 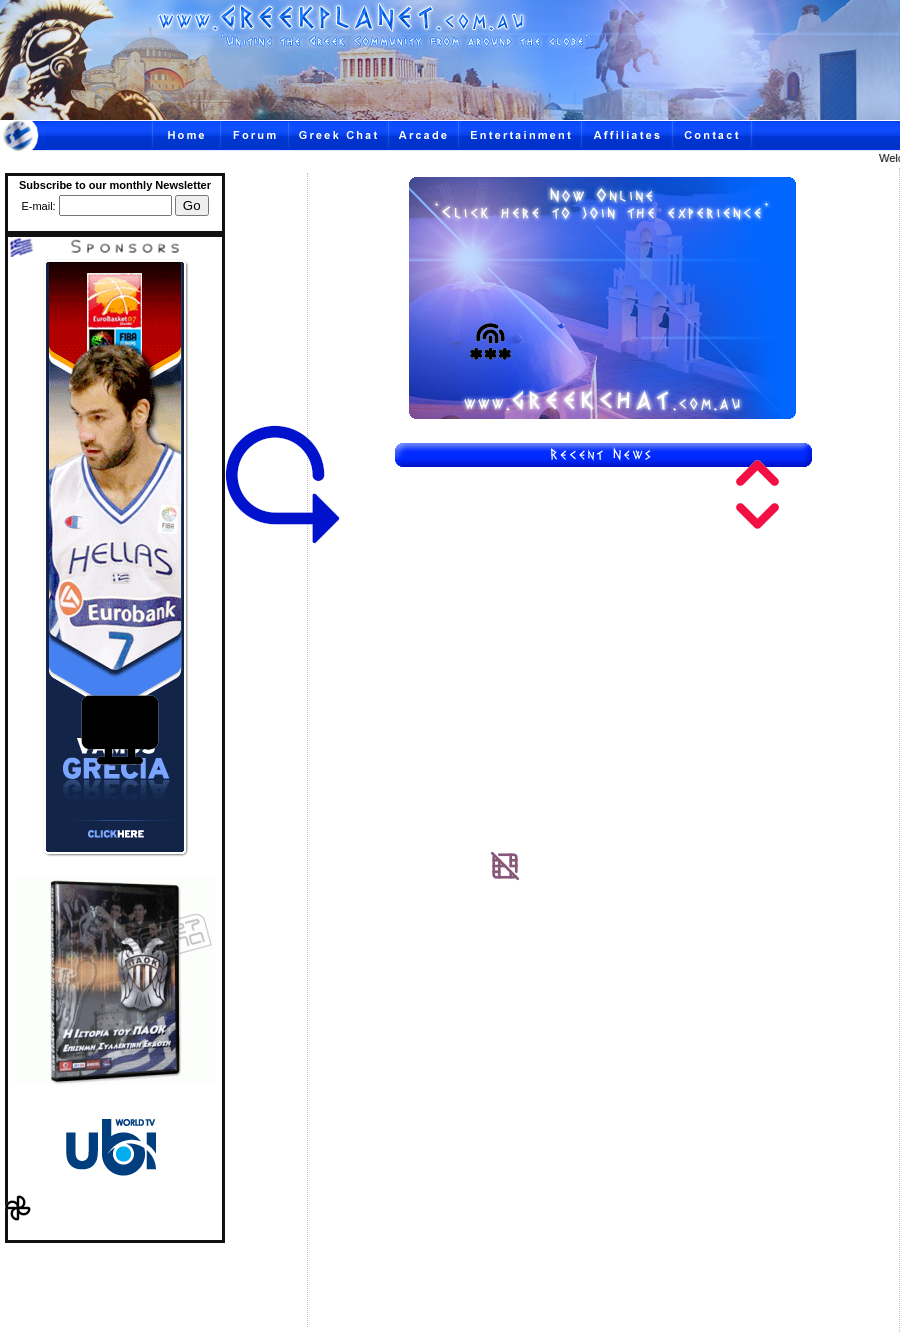 What do you see at coordinates (505, 866) in the screenshot?
I see `video recording is disabled` at bounding box center [505, 866].